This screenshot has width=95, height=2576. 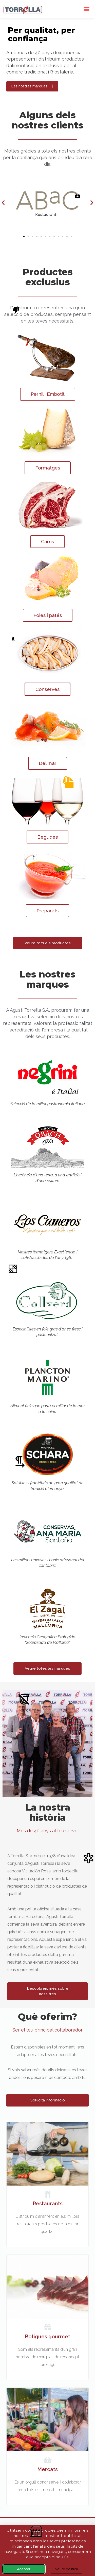 What do you see at coordinates (20, 1462) in the screenshot?
I see `set text direction to left-to-right` at bounding box center [20, 1462].